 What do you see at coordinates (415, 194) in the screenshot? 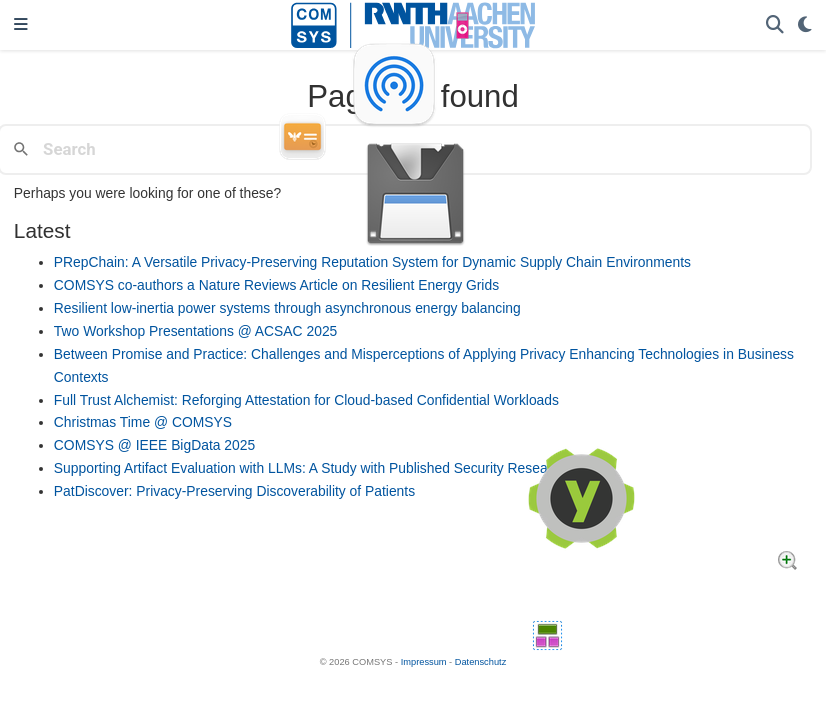
I see `access superdisk or floppy drive storage` at bounding box center [415, 194].